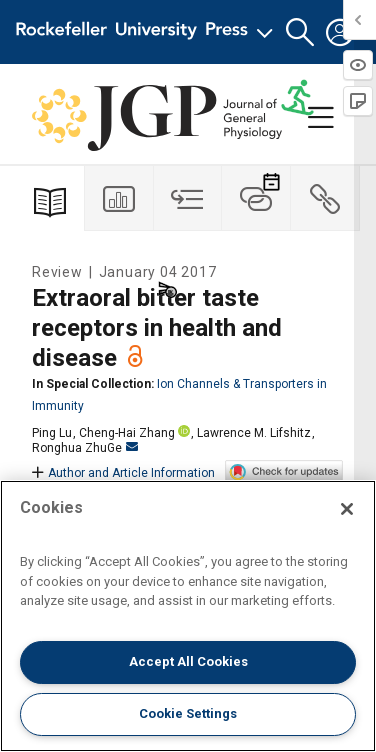 The height and width of the screenshot is (752, 376). What do you see at coordinates (297, 97) in the screenshot?
I see `access snowboarding or winter sports content` at bounding box center [297, 97].